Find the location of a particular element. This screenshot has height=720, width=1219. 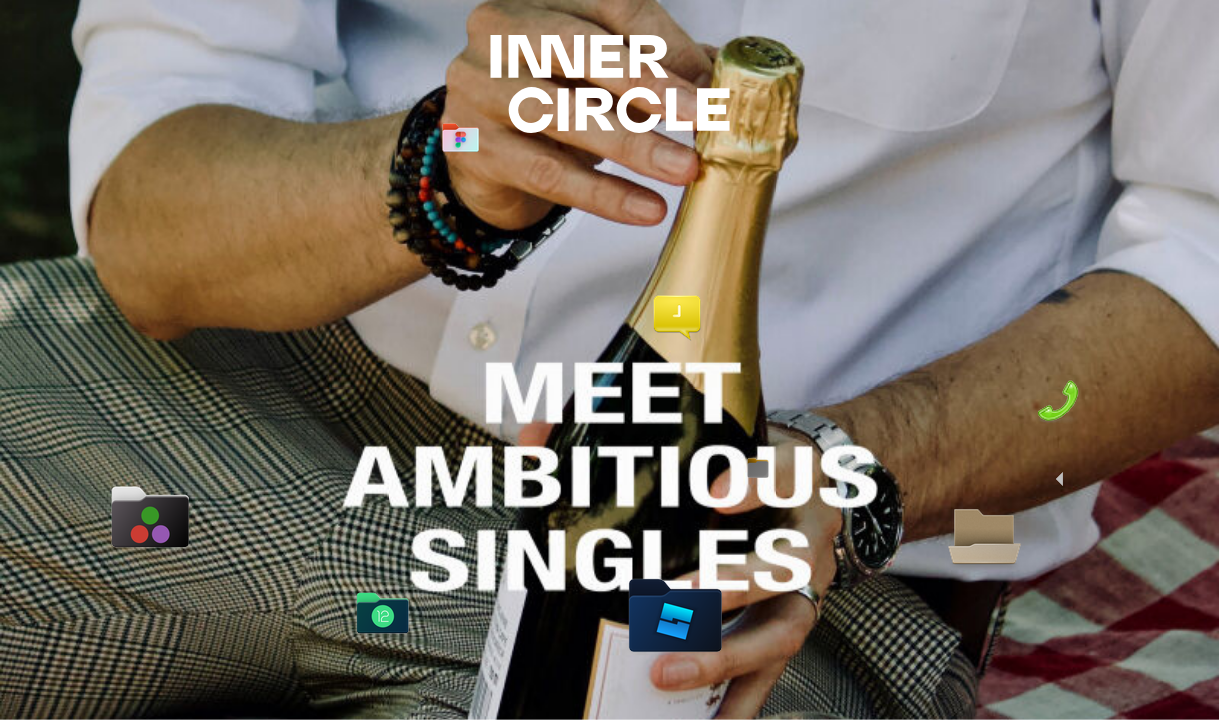

open Roblox Studio project files is located at coordinates (675, 618).